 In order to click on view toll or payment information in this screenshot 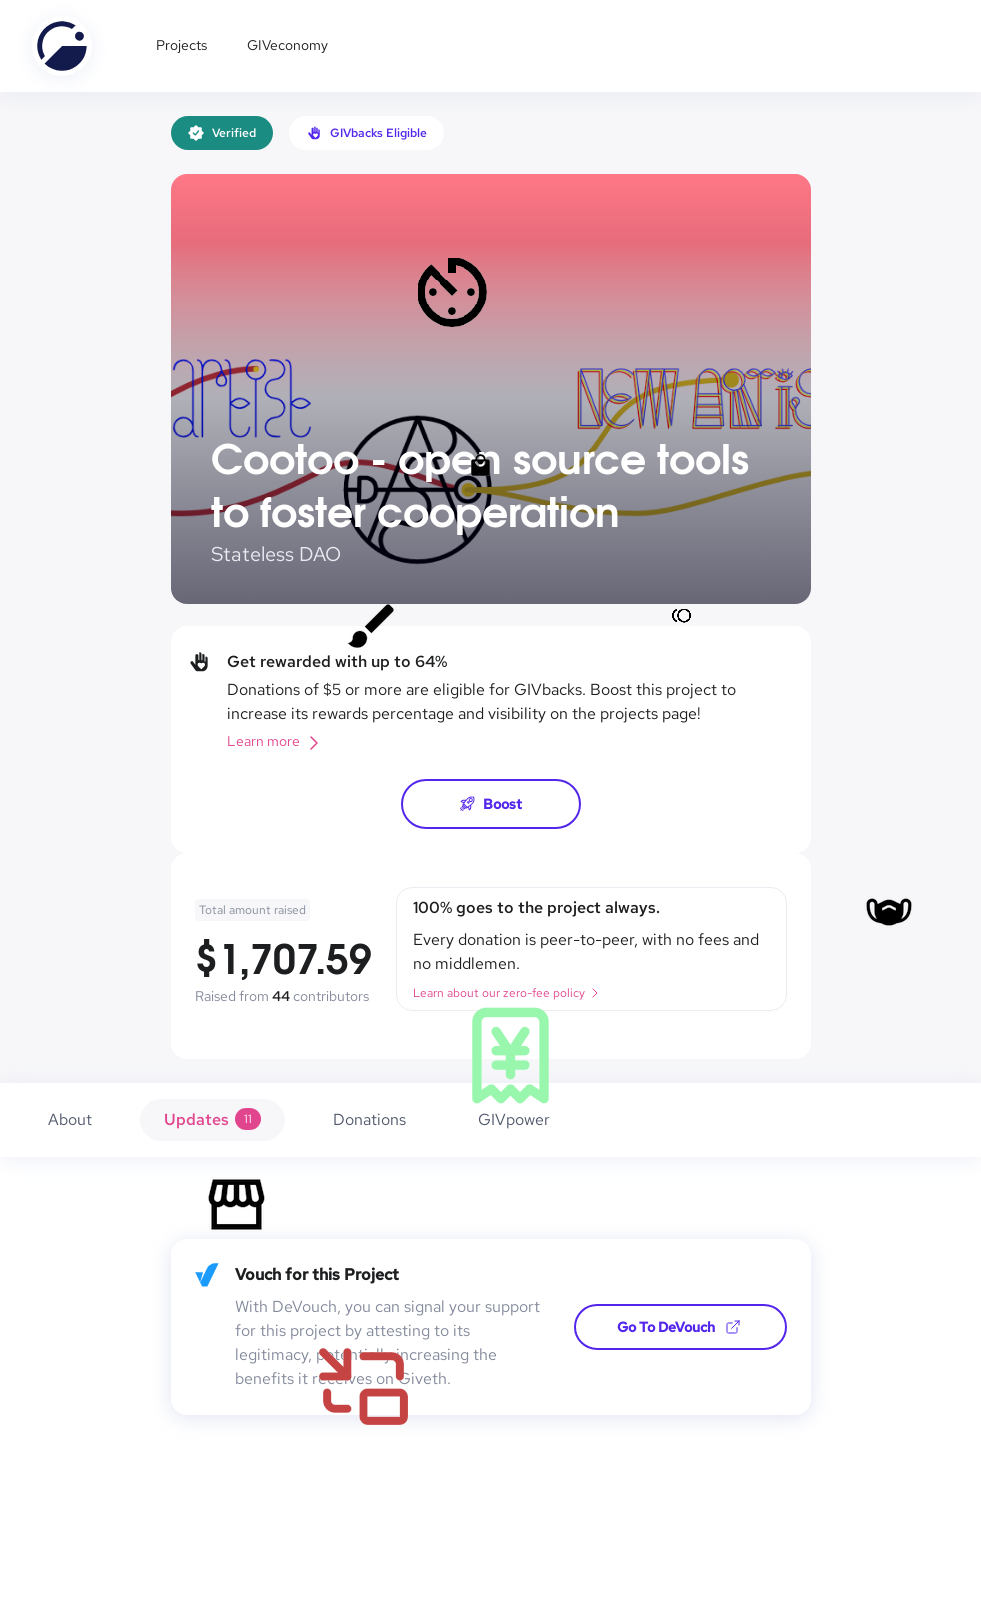, I will do `click(681, 615)`.